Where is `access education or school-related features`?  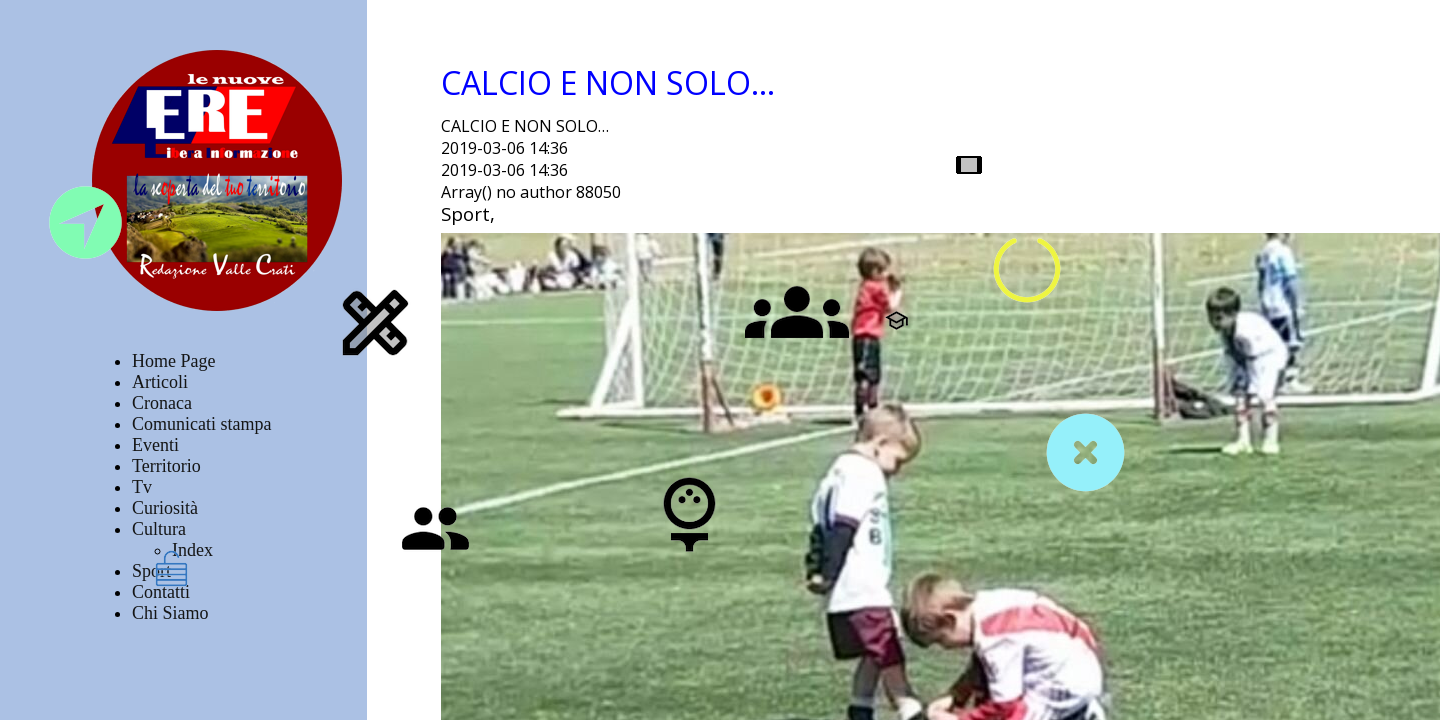 access education or school-related features is located at coordinates (896, 320).